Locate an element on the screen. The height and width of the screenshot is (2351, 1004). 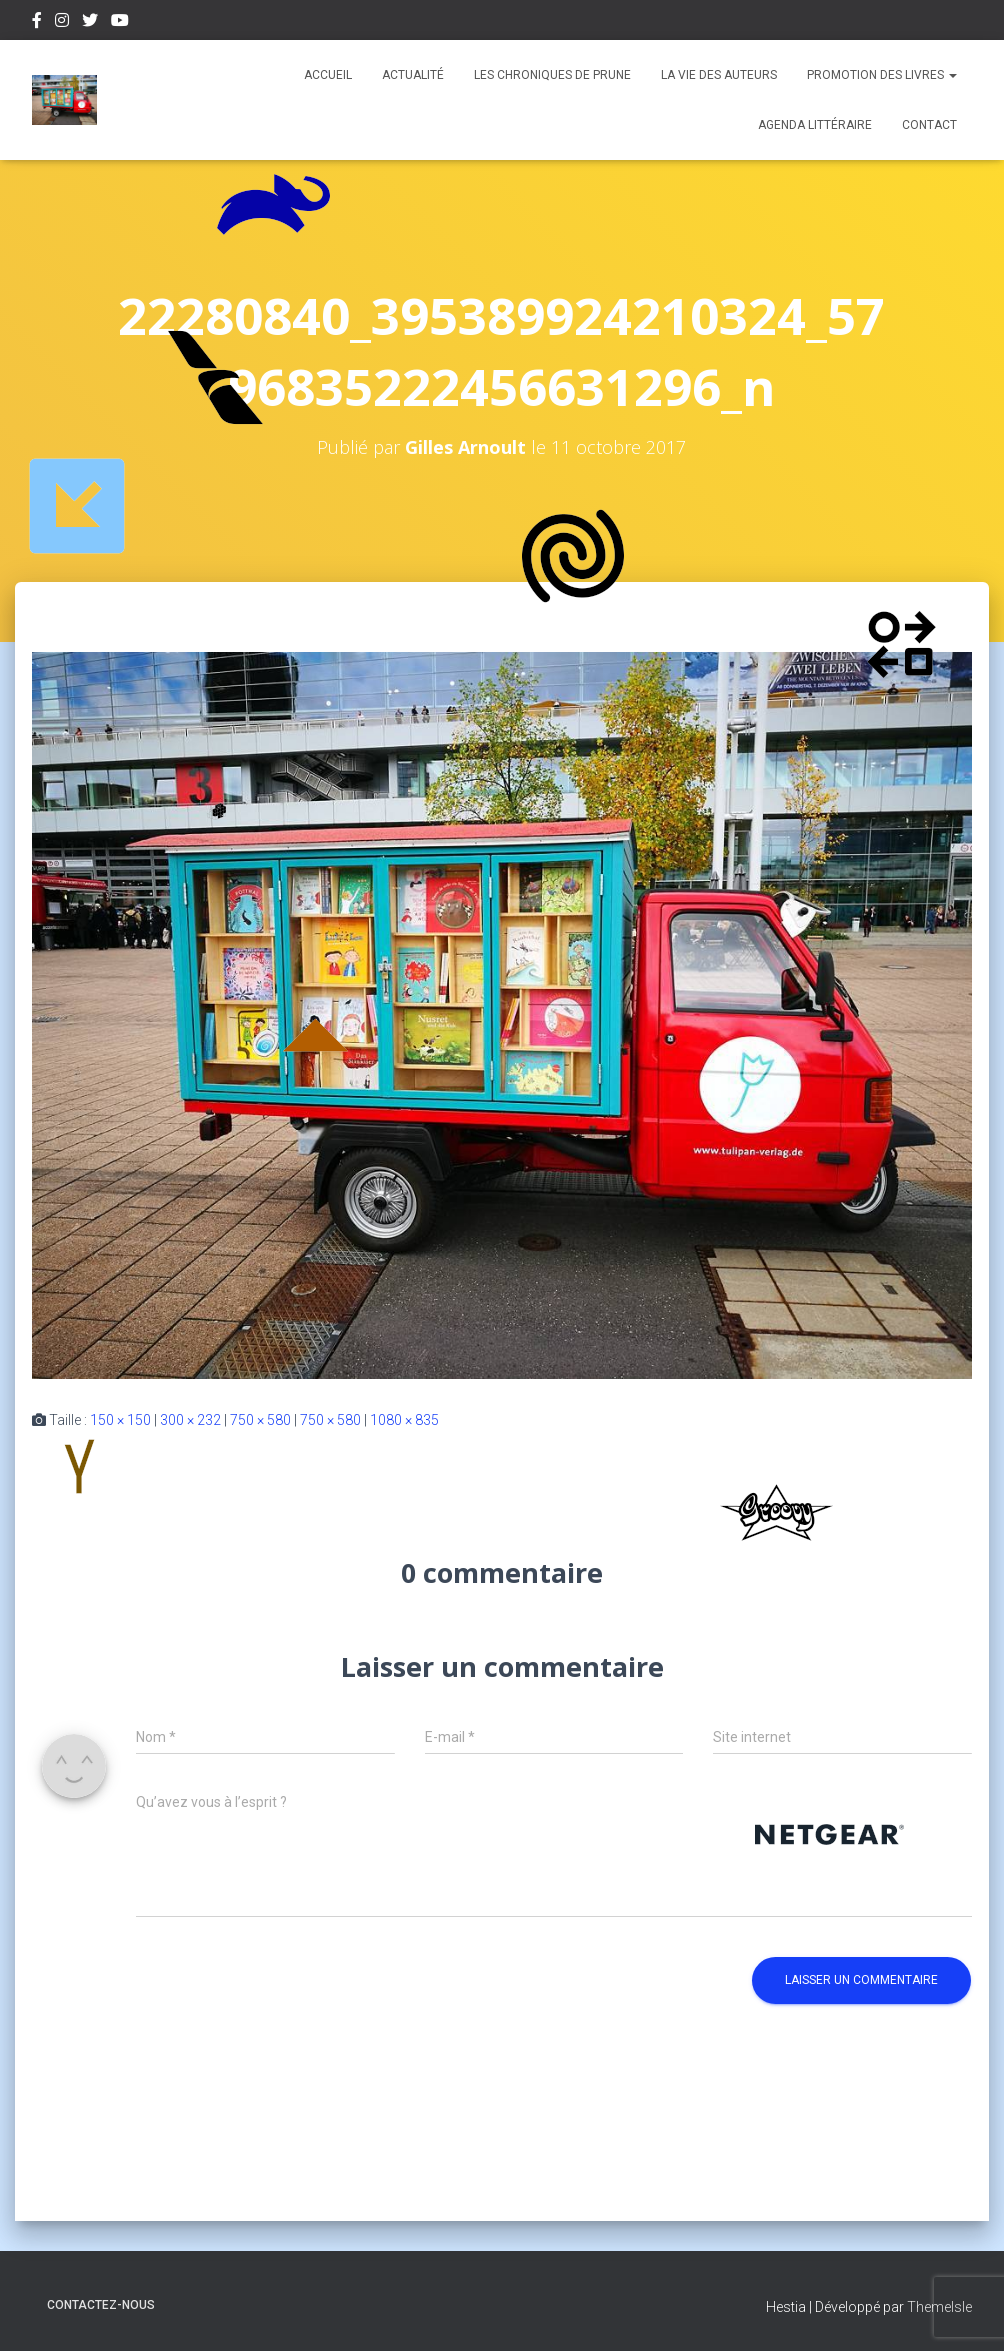
swap or exchange between two items is located at coordinates (901, 644).